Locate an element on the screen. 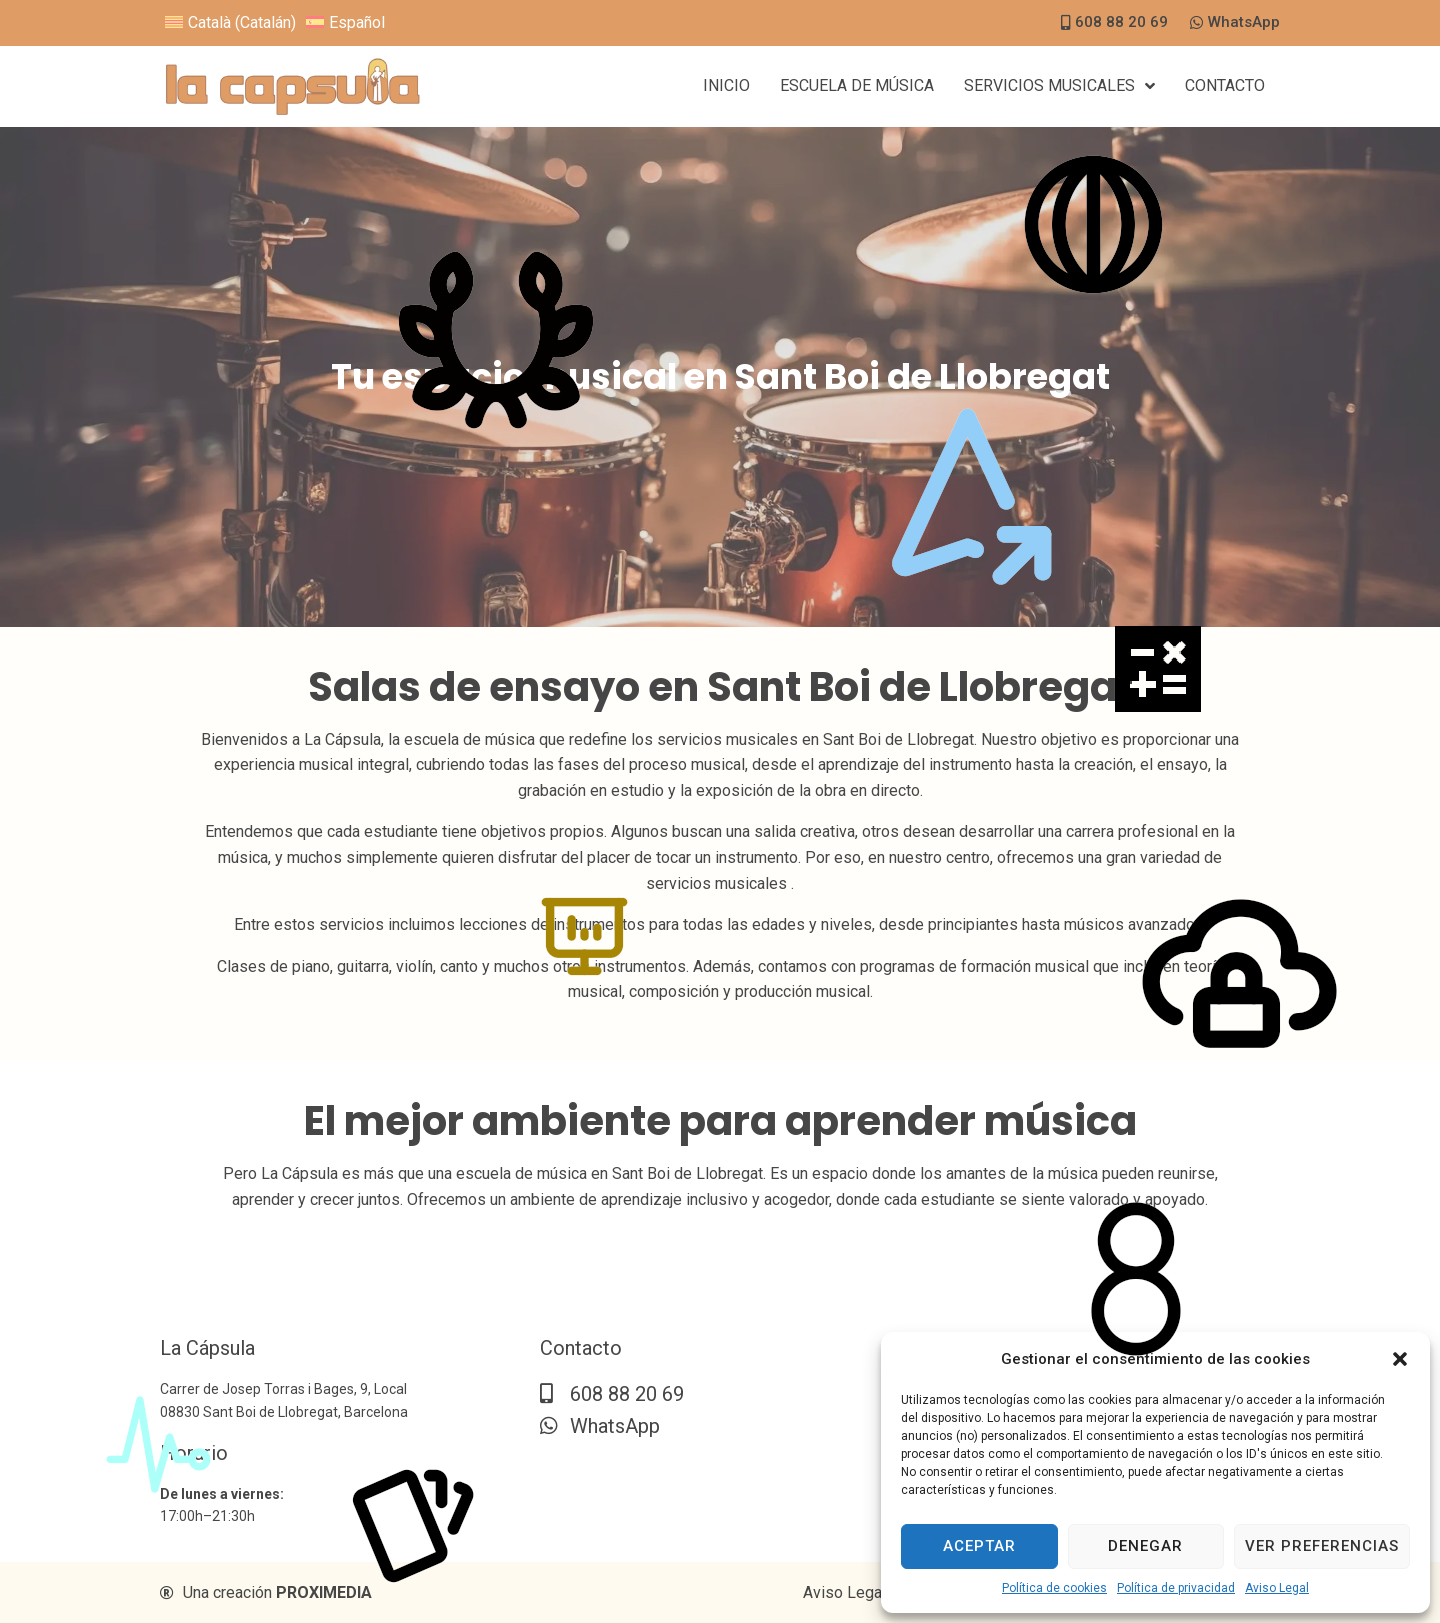 Image resolution: width=1440 pixels, height=1623 pixels. indicates the number eight in a sequence or list is located at coordinates (1136, 1279).